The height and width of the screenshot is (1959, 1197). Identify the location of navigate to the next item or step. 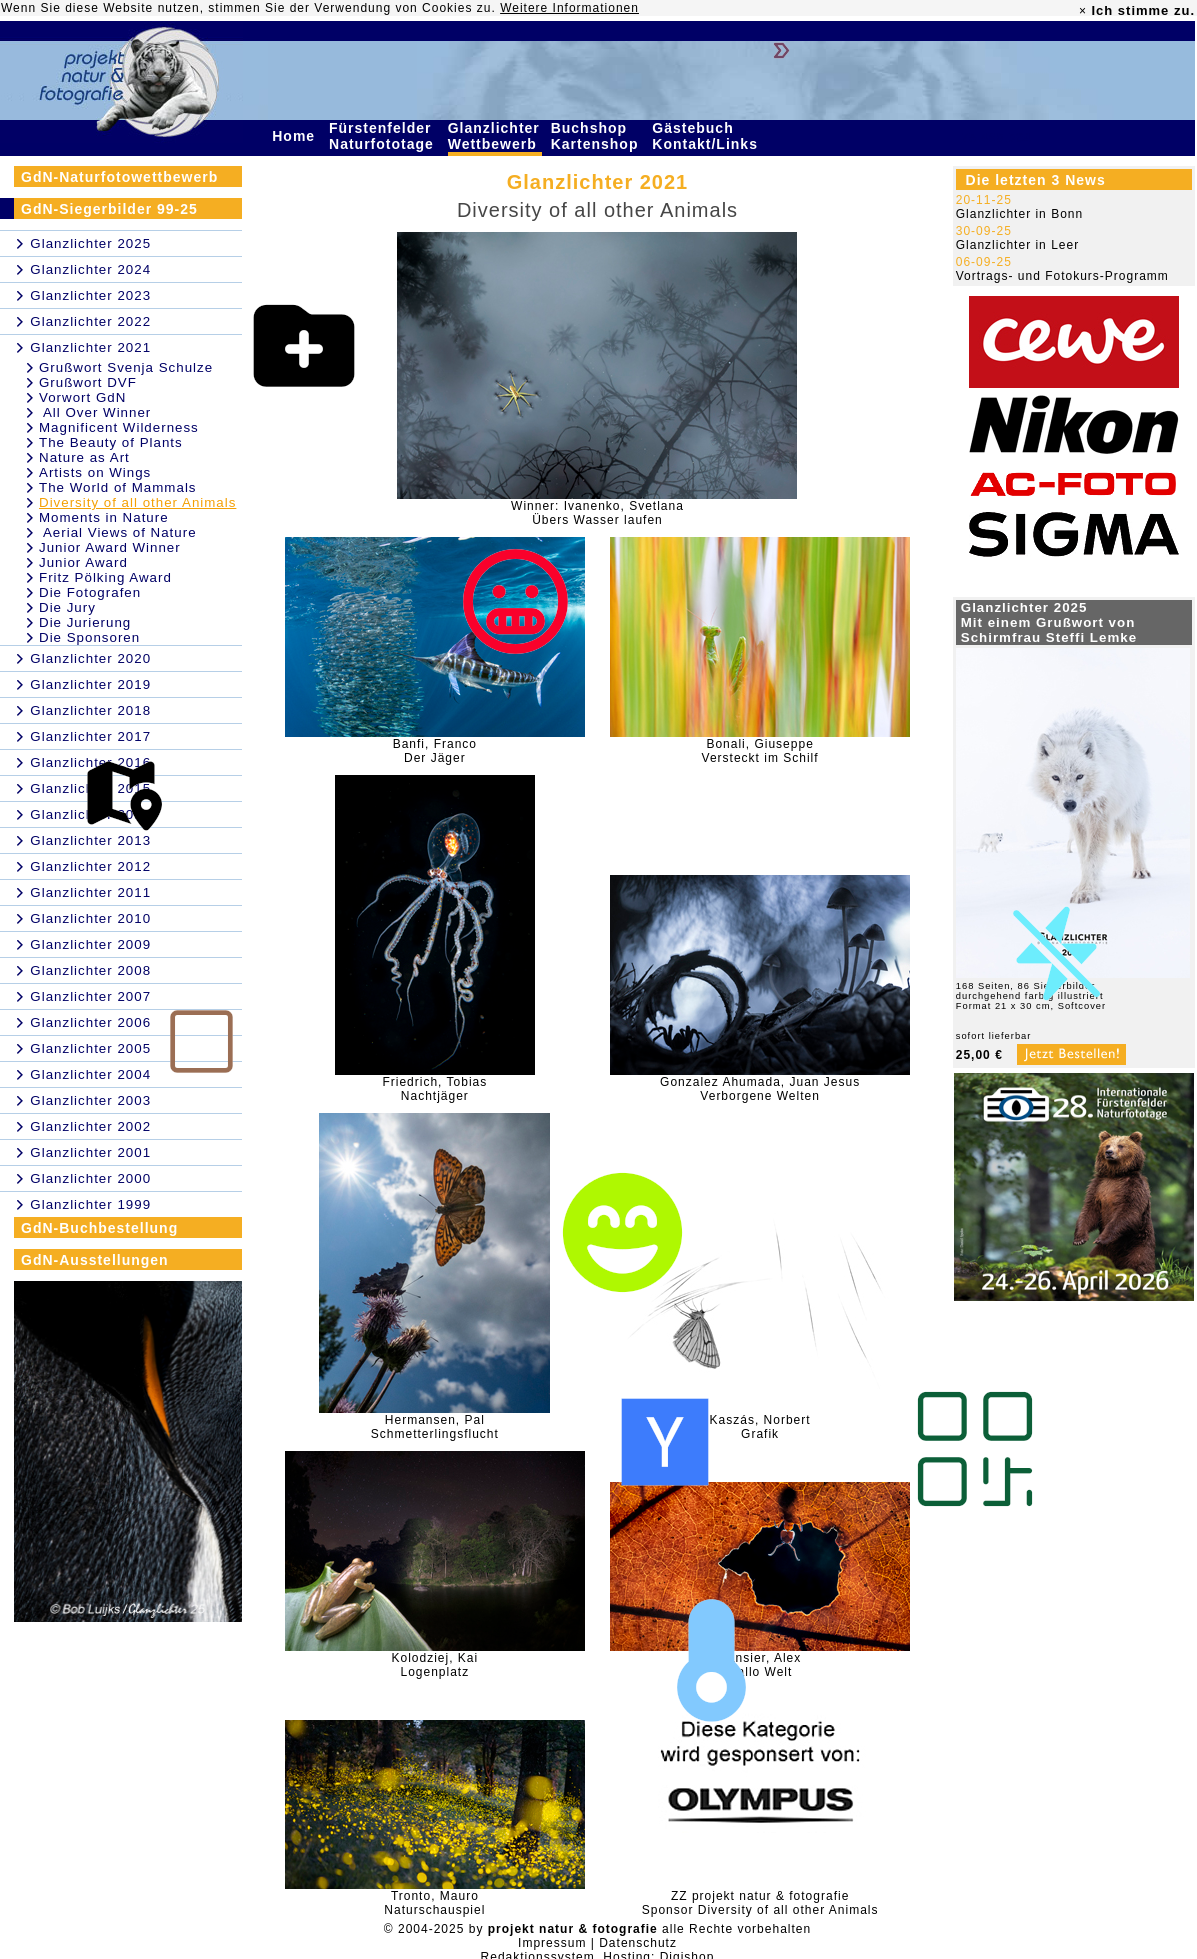
(781, 50).